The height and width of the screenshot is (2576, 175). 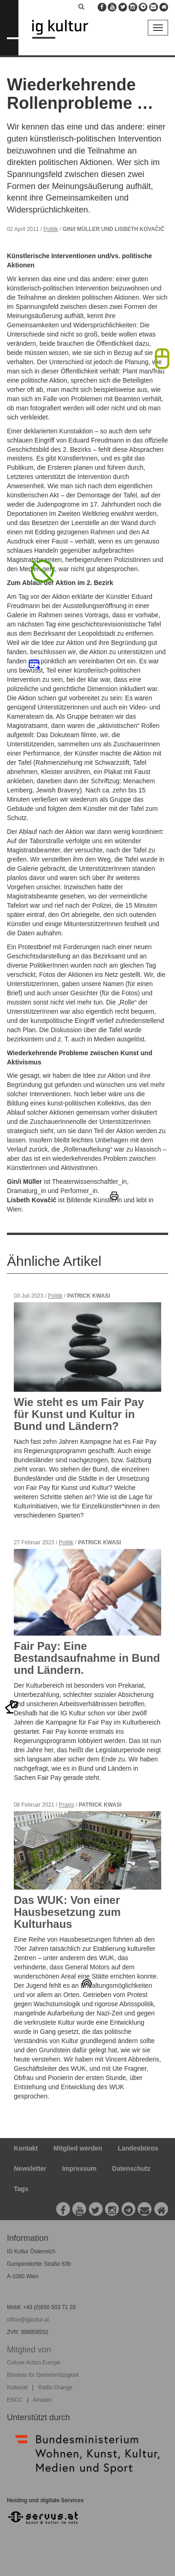 What do you see at coordinates (162, 359) in the screenshot?
I see `mouse input device indicator` at bounding box center [162, 359].